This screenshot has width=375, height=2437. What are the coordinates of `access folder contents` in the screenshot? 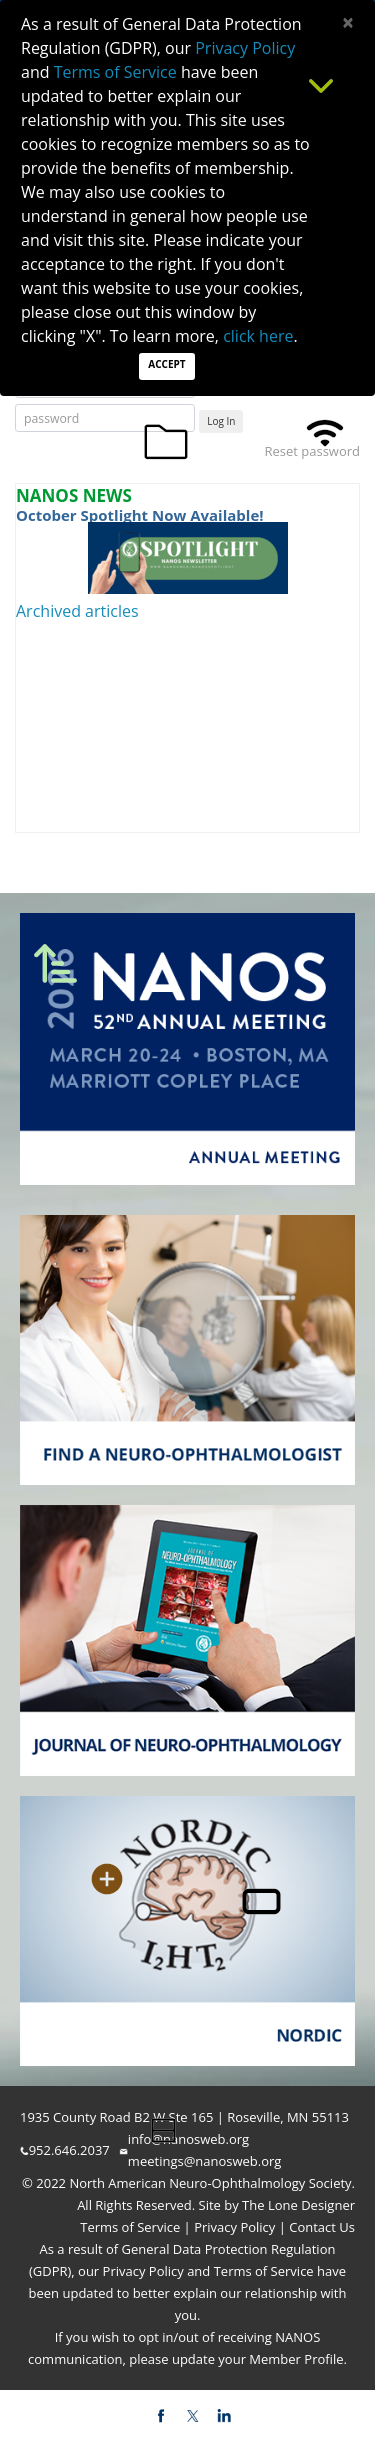 It's located at (166, 441).